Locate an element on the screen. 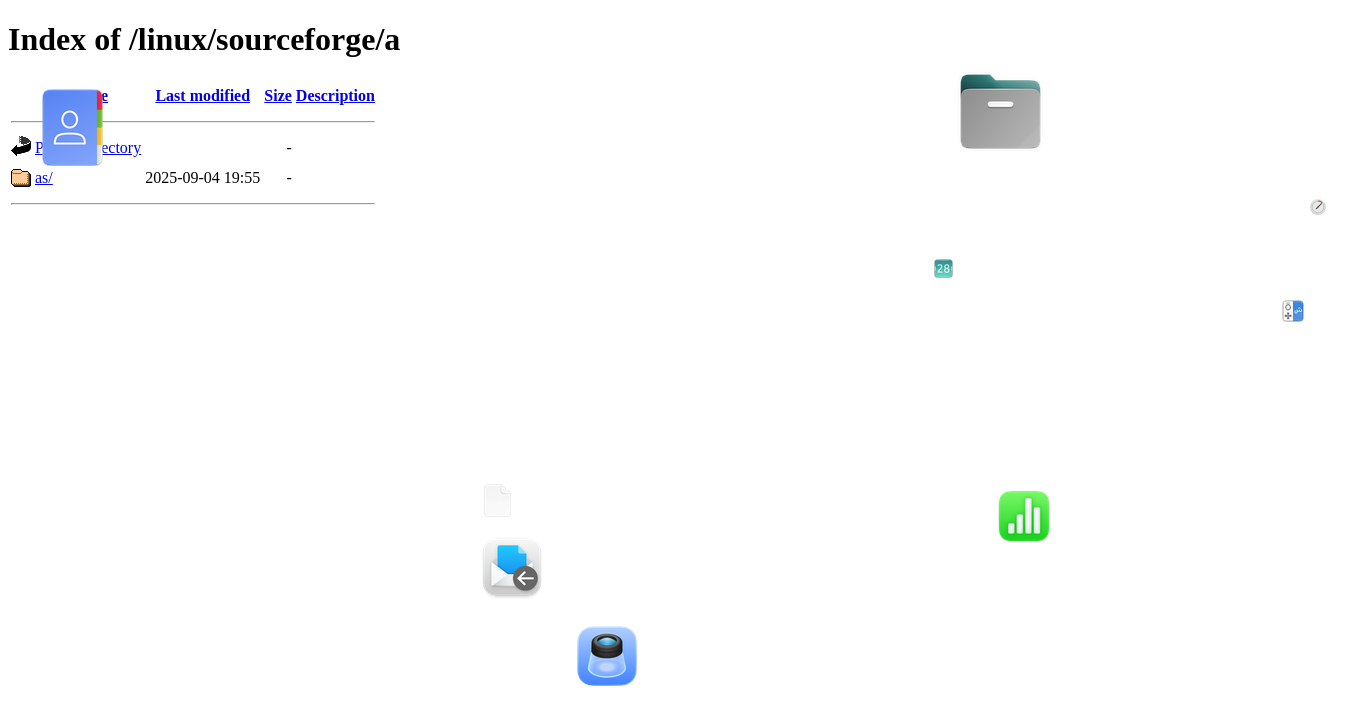 This screenshot has height=720, width=1357. open eye of gnome image viewer is located at coordinates (607, 656).